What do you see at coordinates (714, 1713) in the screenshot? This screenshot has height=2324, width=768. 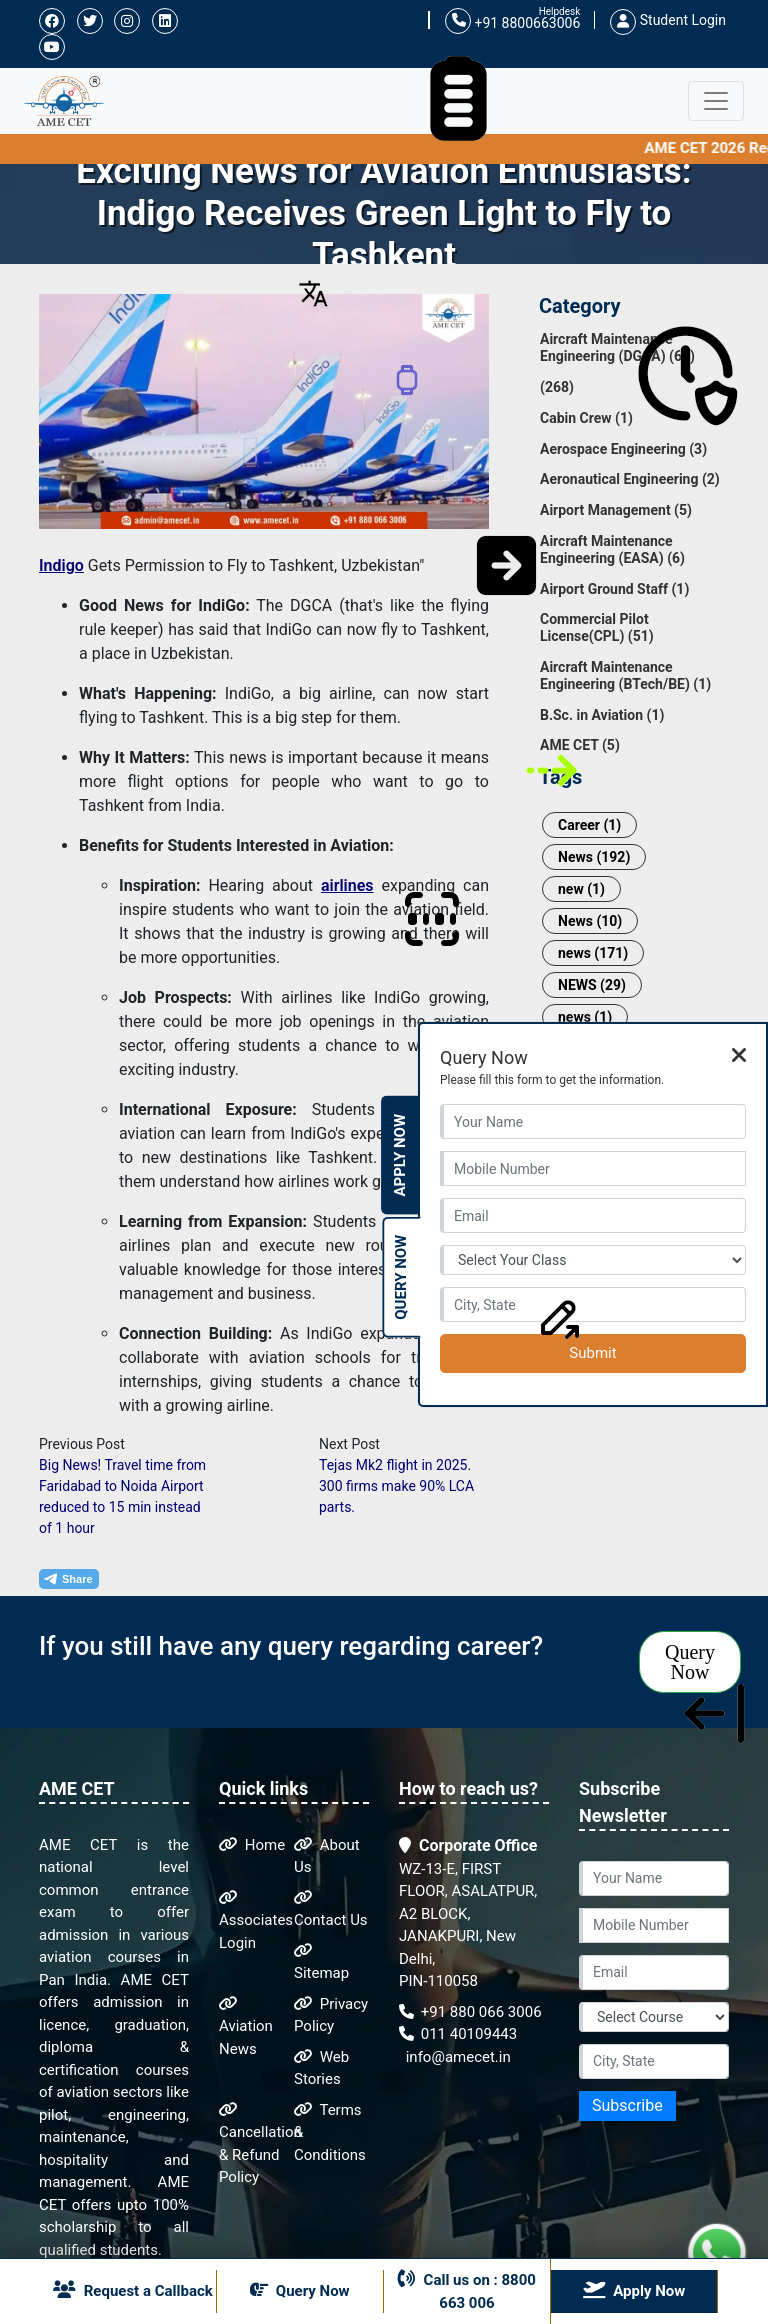 I see `collapse sidebar or panel` at bounding box center [714, 1713].